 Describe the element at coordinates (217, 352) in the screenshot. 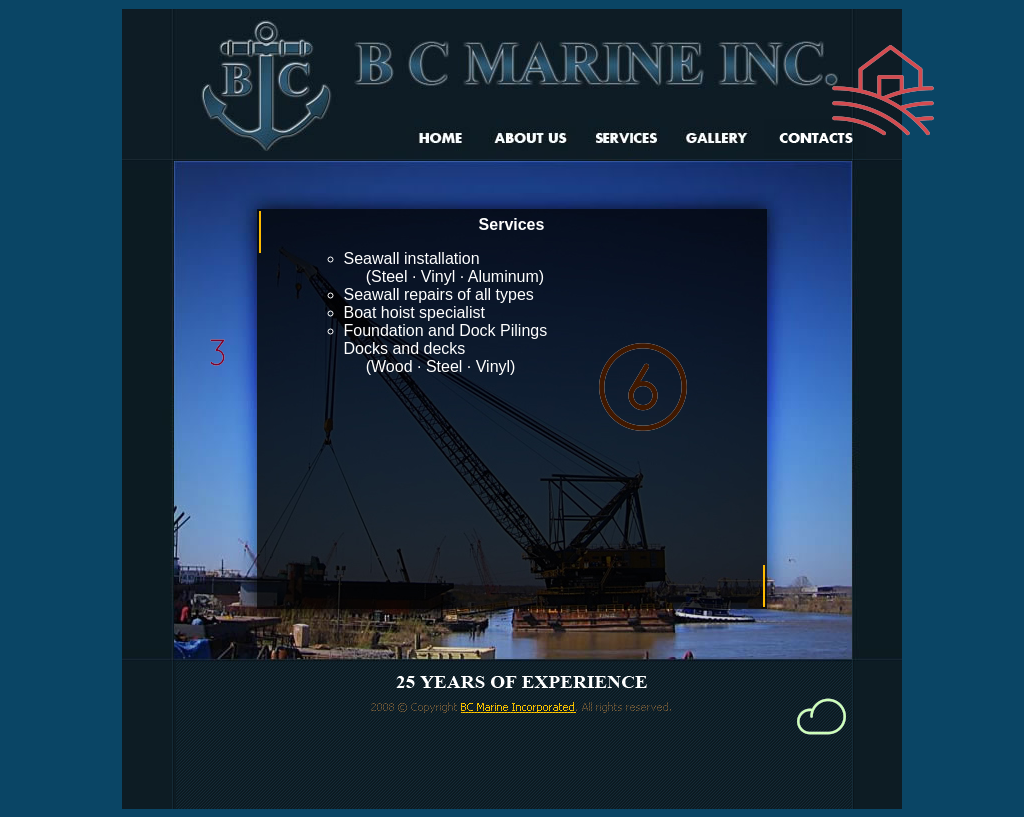

I see `indicates step three in a multi-step process` at that location.